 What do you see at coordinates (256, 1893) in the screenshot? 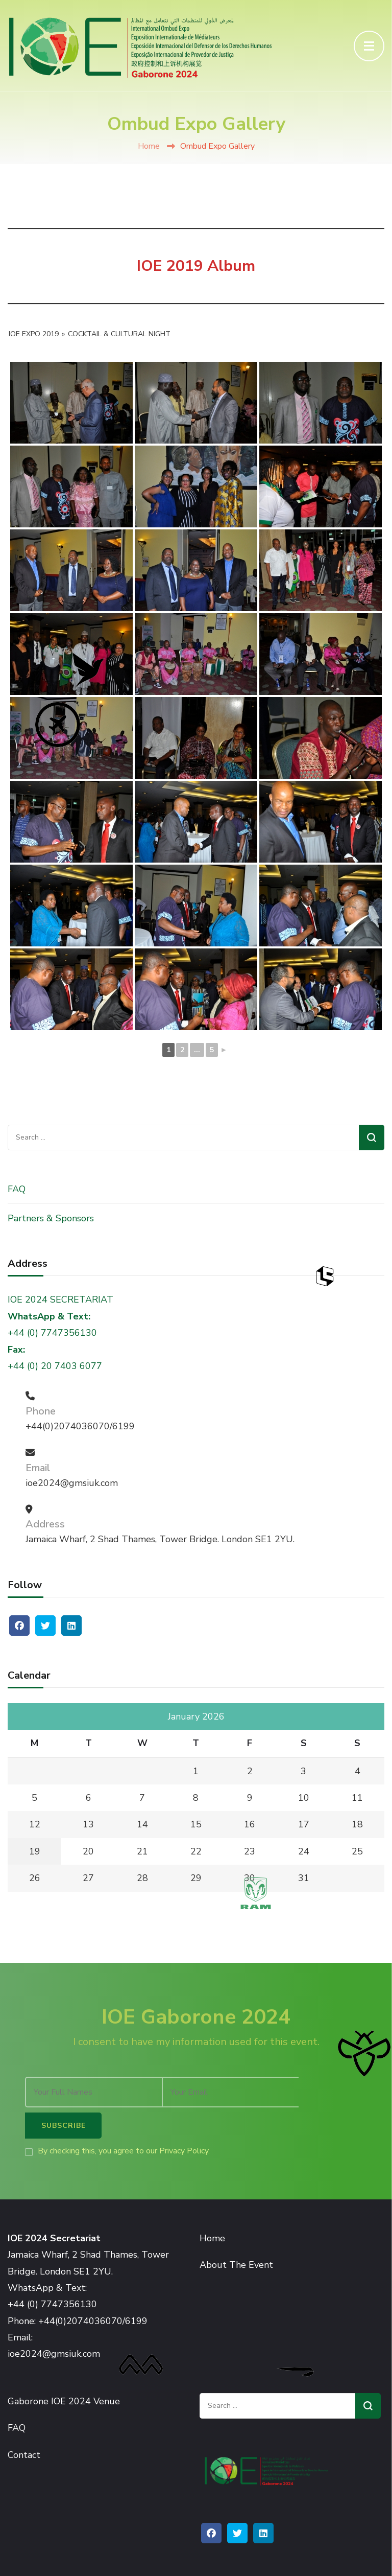
I see `RAM trucks brand logo` at bounding box center [256, 1893].